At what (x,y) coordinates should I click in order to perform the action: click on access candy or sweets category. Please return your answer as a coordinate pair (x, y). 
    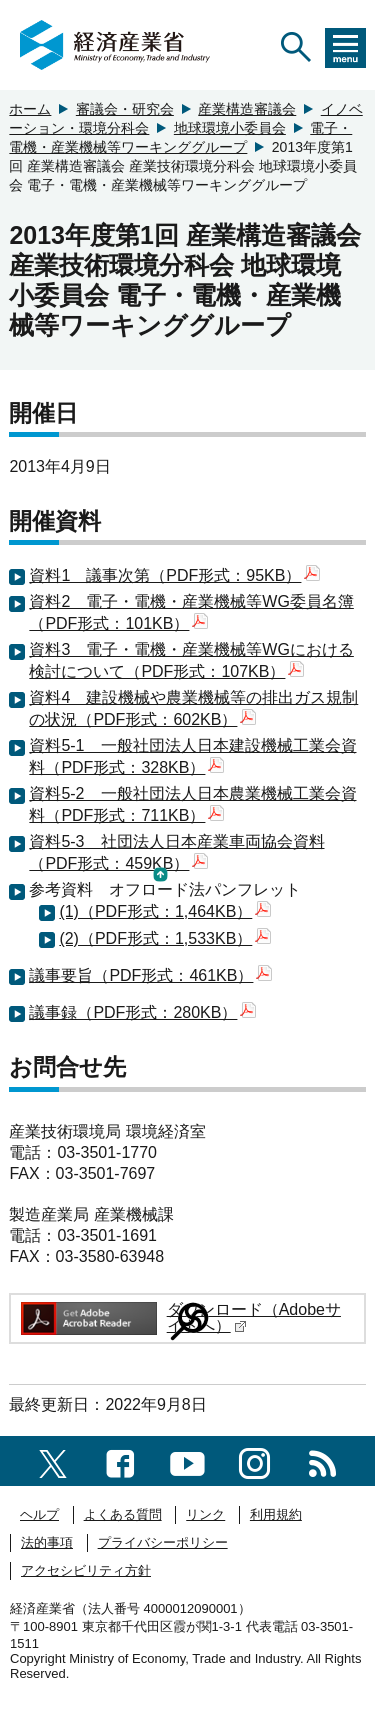
    Looking at the image, I should click on (189, 1321).